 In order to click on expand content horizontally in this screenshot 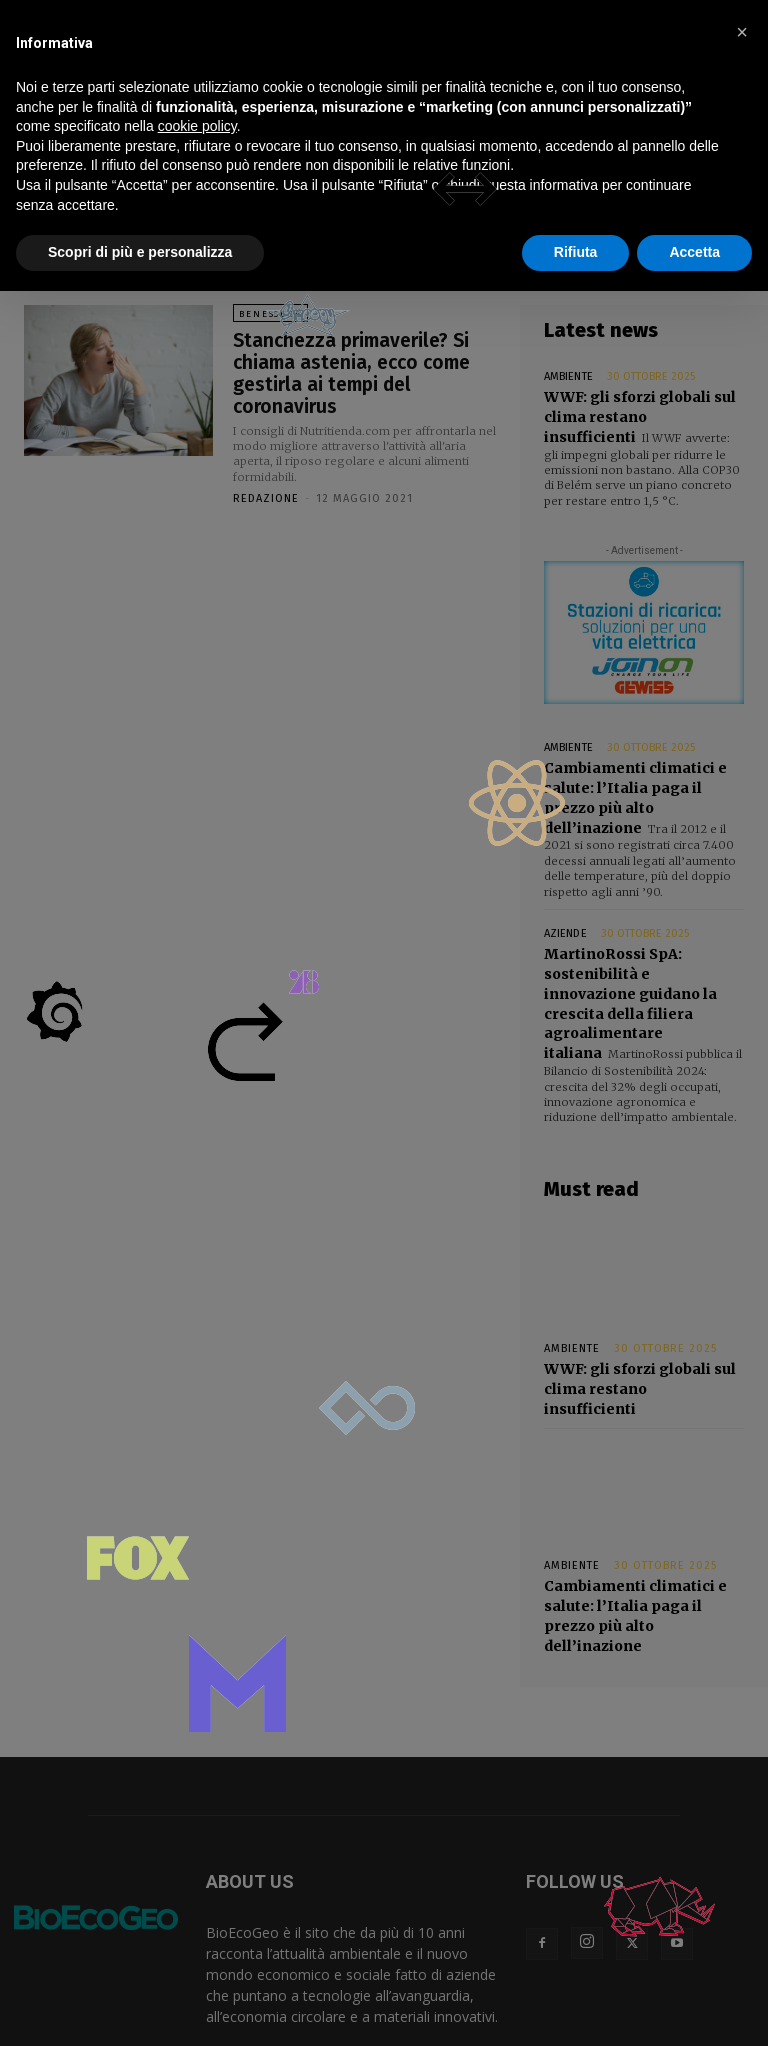, I will do `click(465, 189)`.